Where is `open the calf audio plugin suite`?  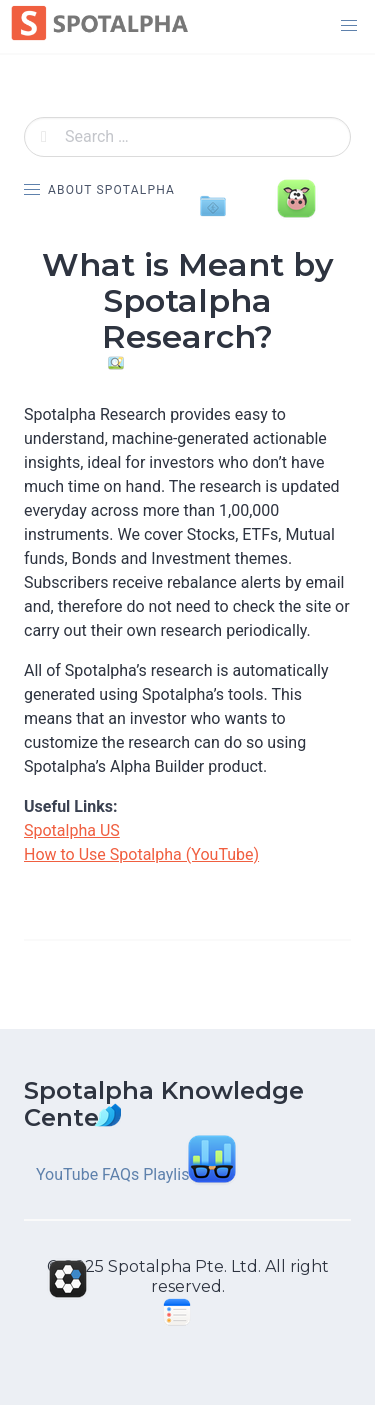 open the calf audio plugin suite is located at coordinates (296, 198).